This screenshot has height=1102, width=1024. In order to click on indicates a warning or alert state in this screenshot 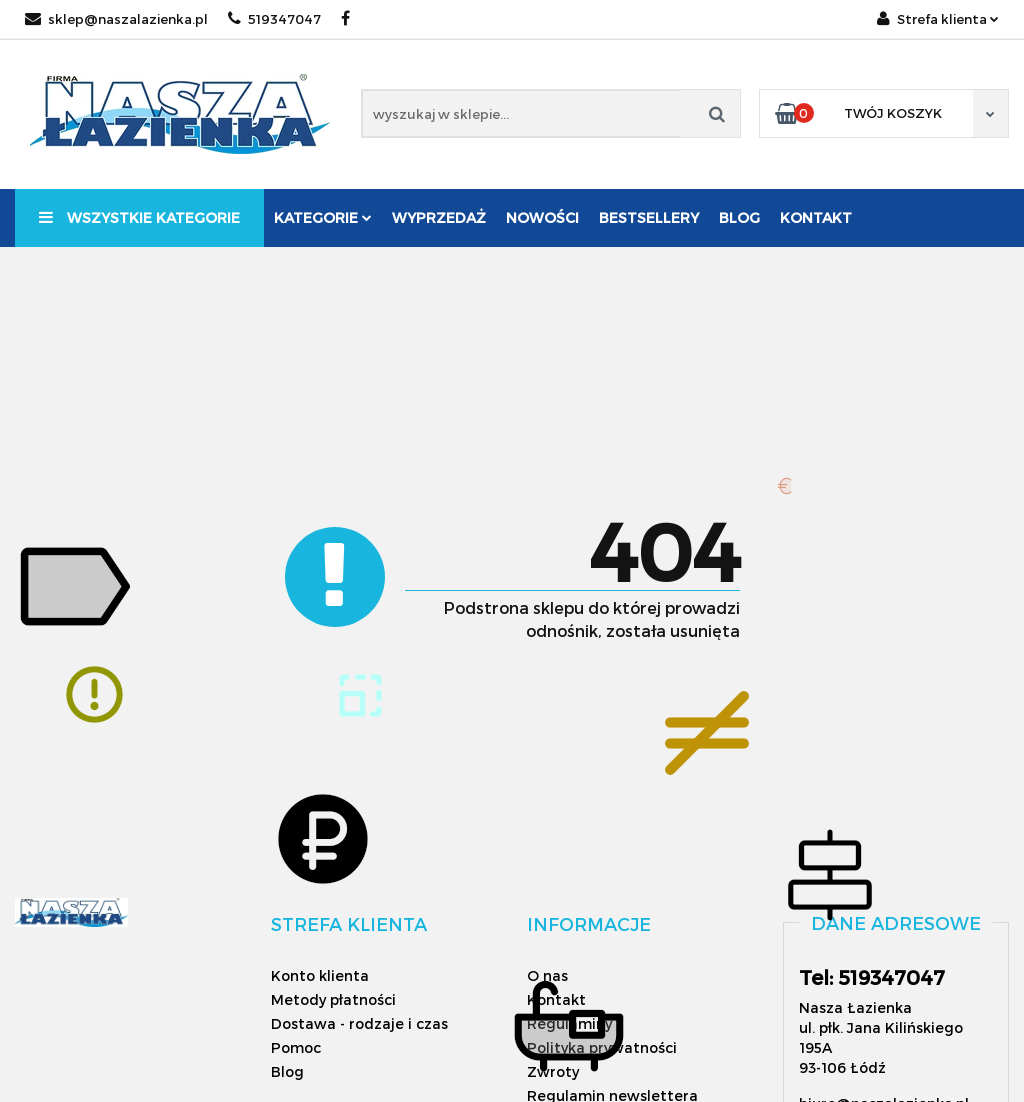, I will do `click(94, 694)`.